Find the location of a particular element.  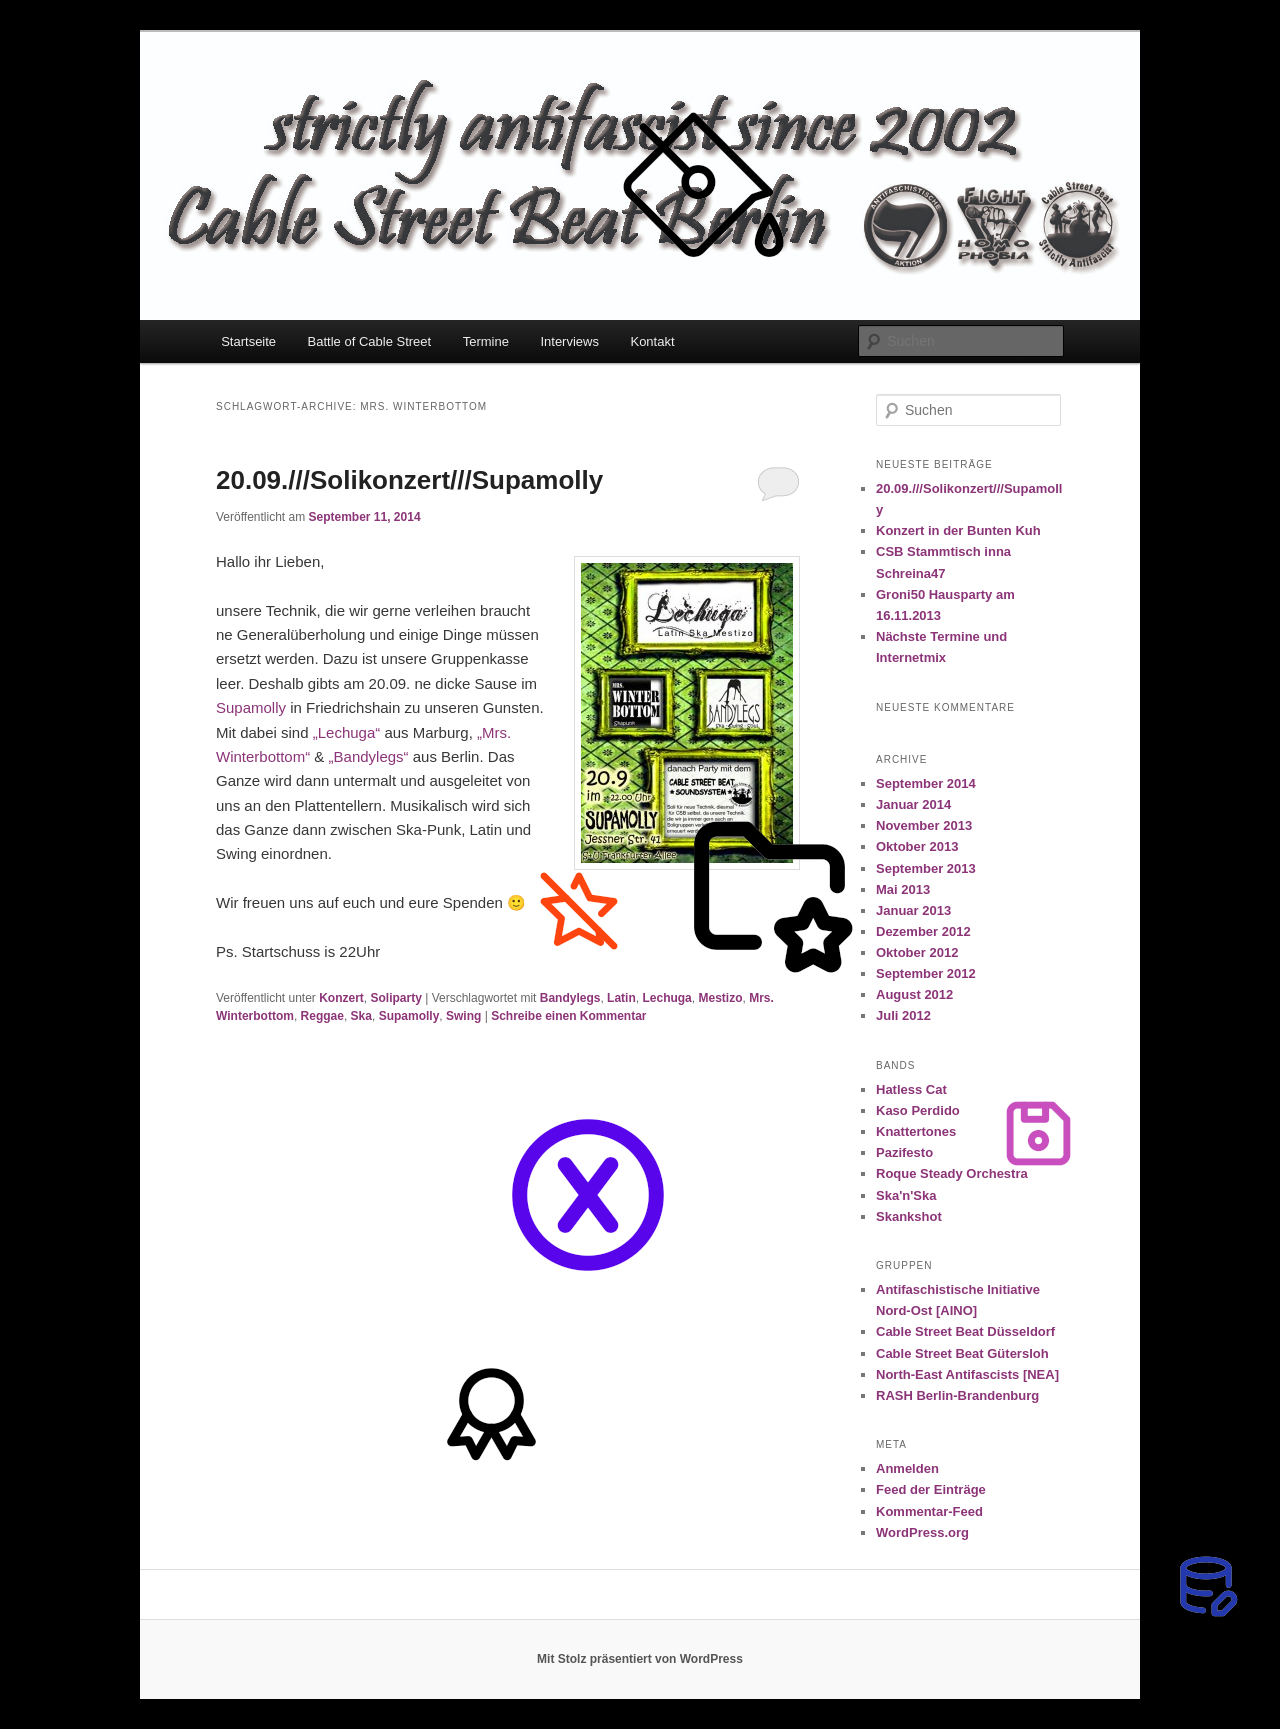

edit database settings or content is located at coordinates (1206, 1585).